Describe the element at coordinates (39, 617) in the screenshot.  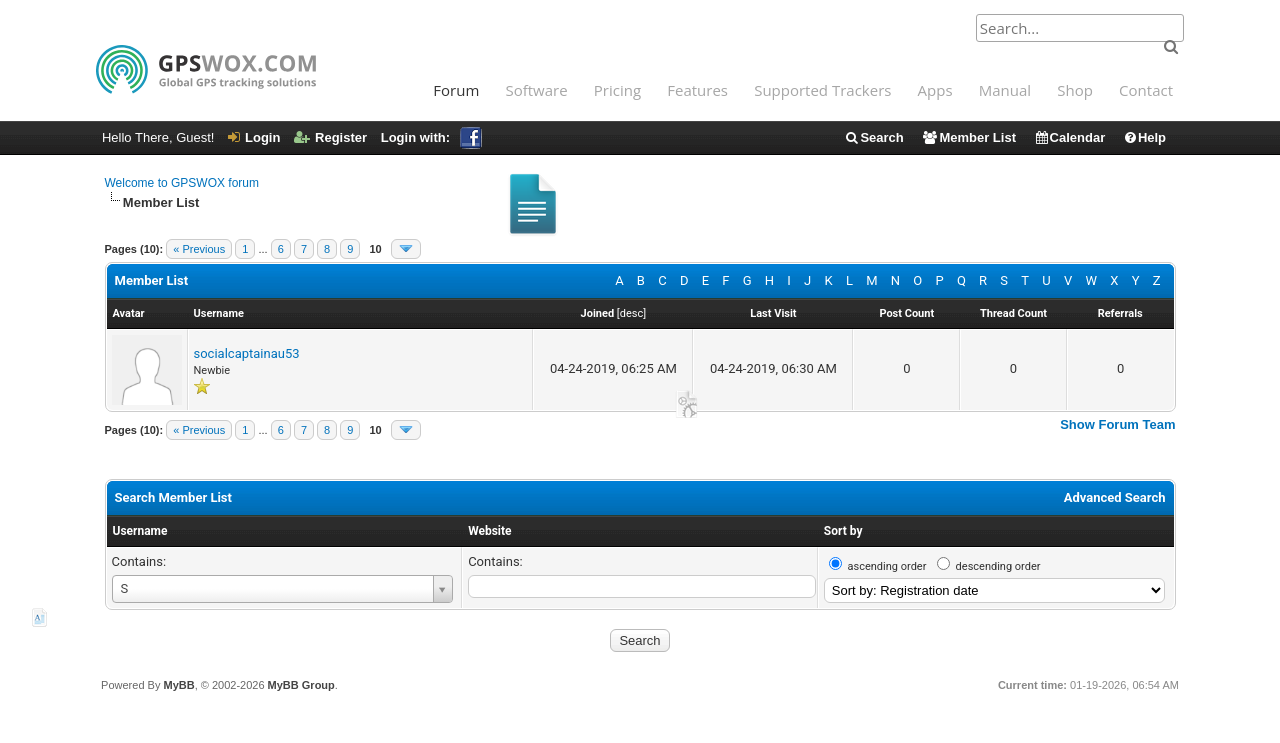
I see `open a text document file` at that location.